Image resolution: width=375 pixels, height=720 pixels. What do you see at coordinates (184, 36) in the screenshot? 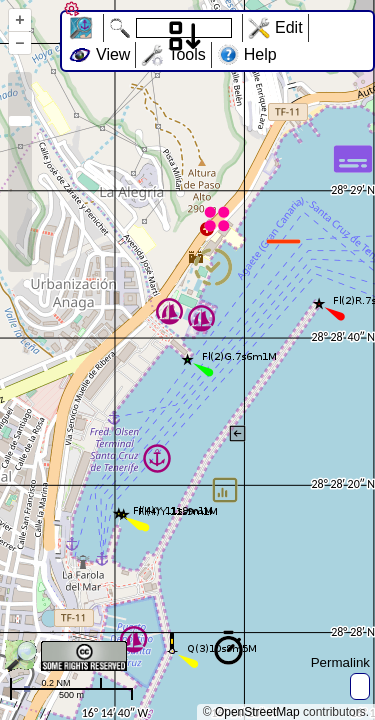
I see `sort list items in descending order` at bounding box center [184, 36].